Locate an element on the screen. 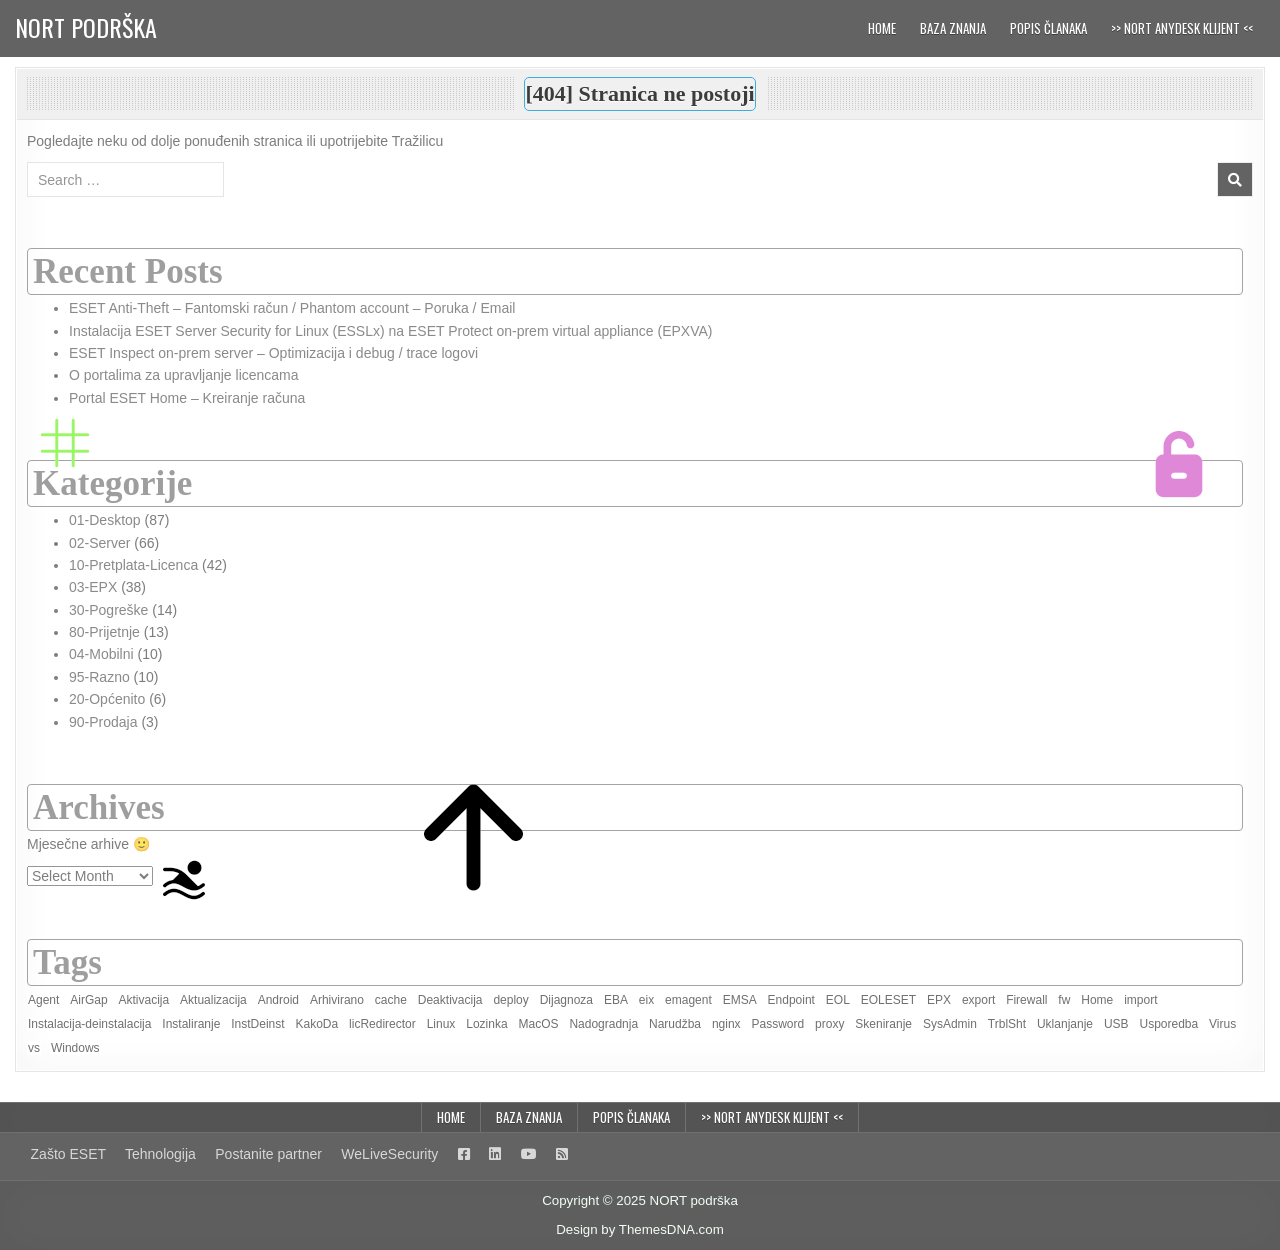  unlock a secured item or feature is located at coordinates (1179, 466).